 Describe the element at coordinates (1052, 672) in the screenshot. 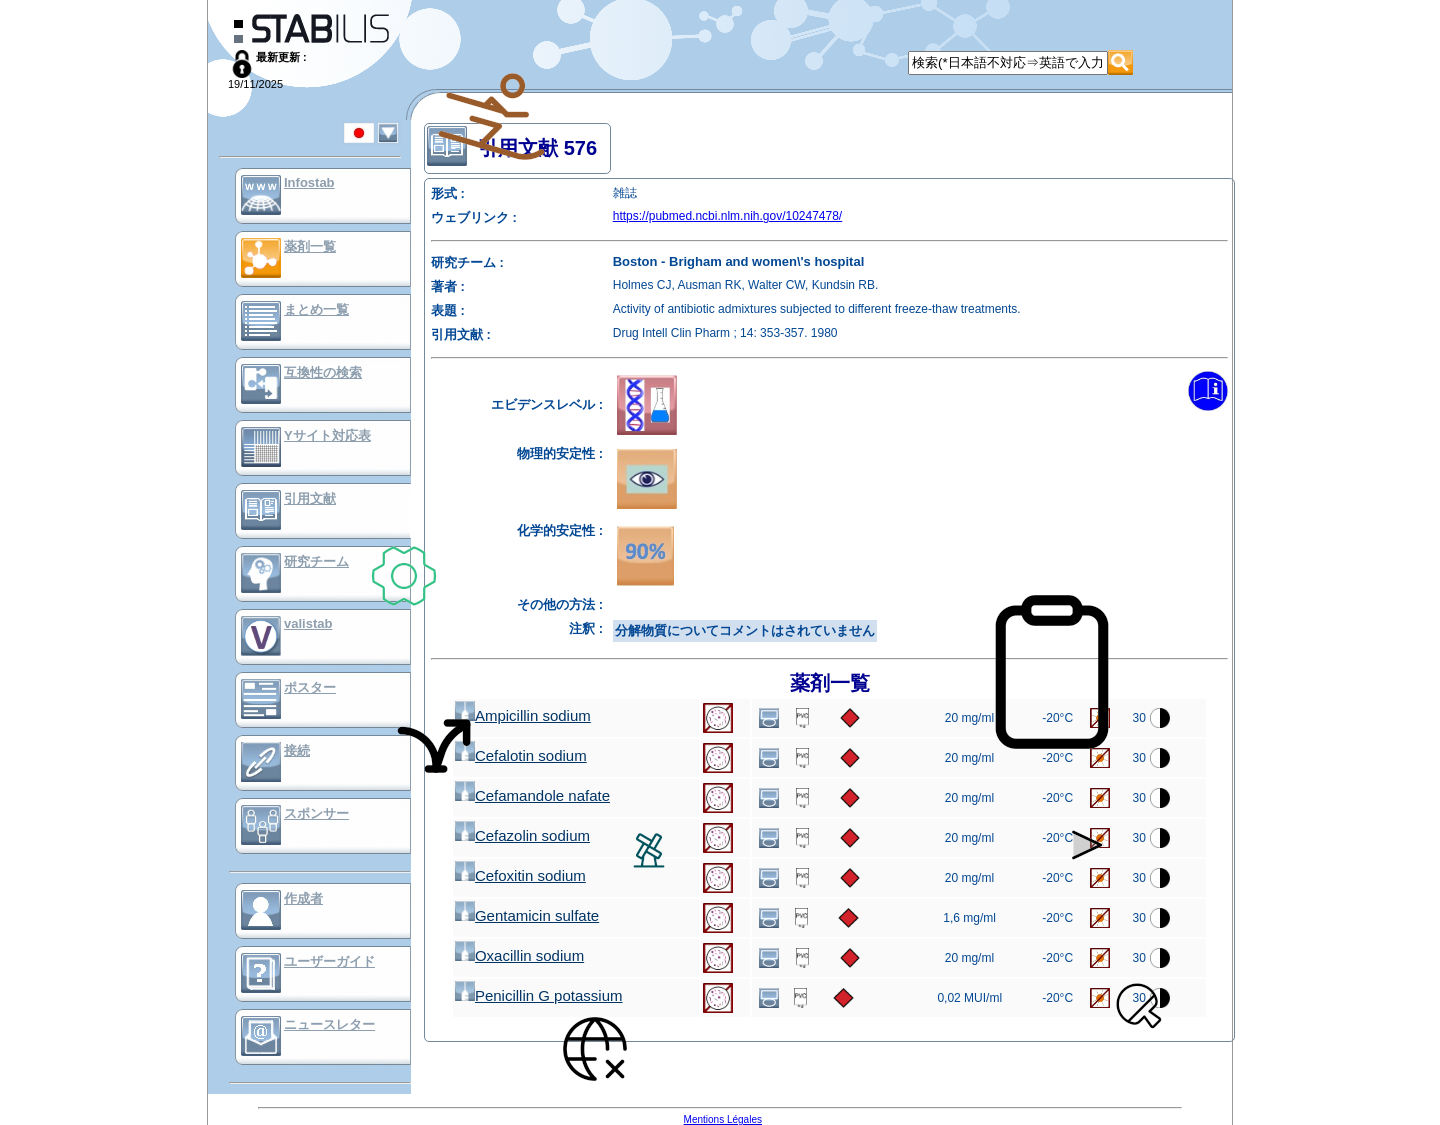

I see `access clipboard contents` at that location.